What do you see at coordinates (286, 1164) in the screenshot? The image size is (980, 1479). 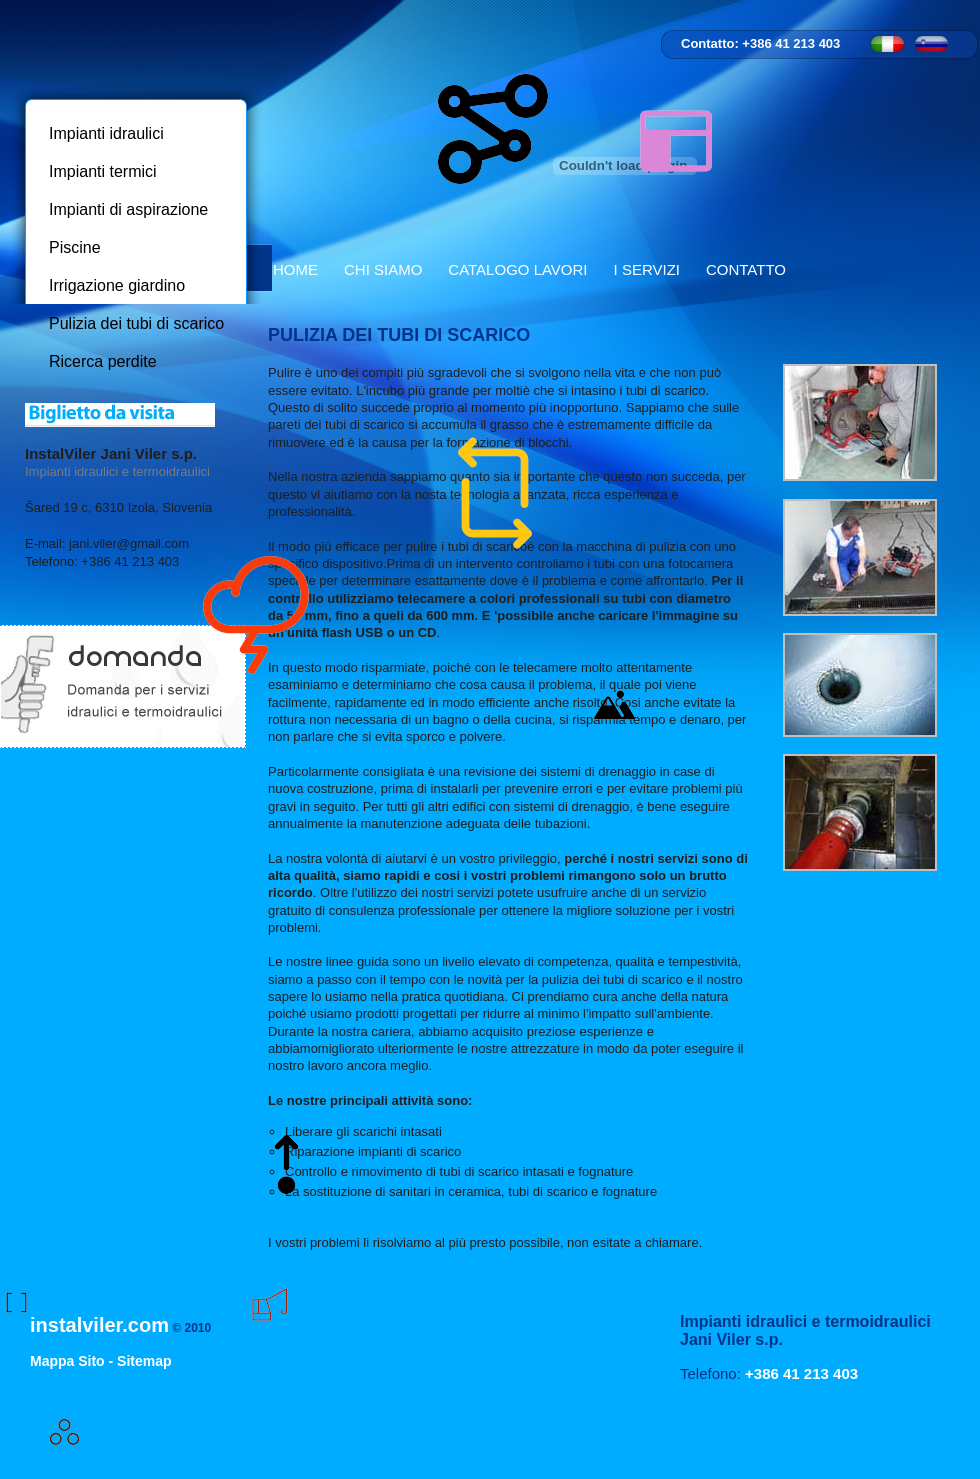 I see `move item up in a list` at bounding box center [286, 1164].